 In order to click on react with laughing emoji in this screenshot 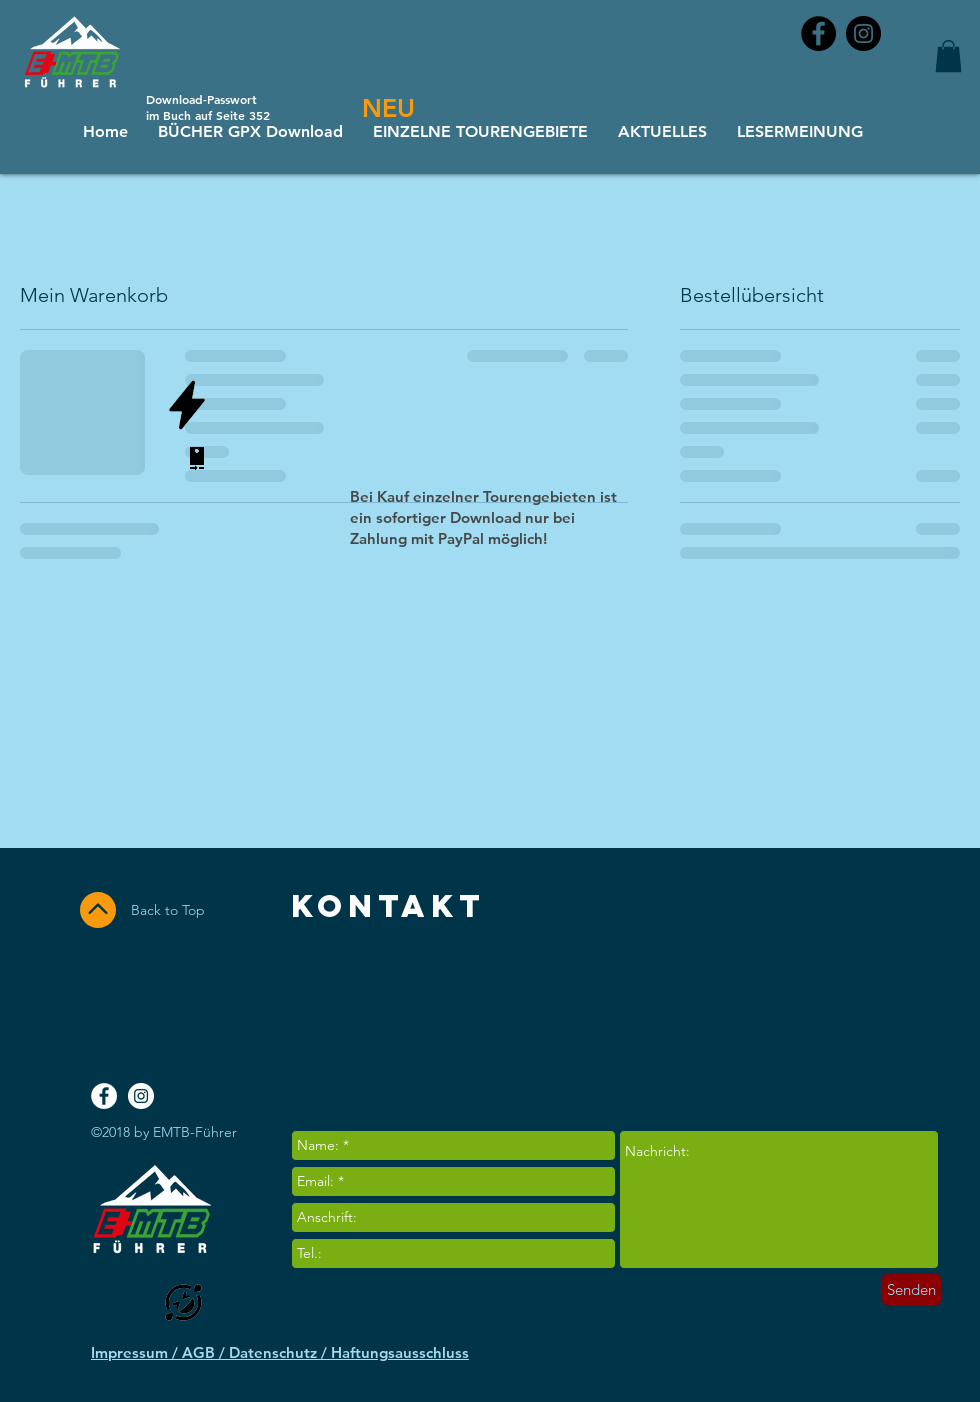, I will do `click(183, 1302)`.